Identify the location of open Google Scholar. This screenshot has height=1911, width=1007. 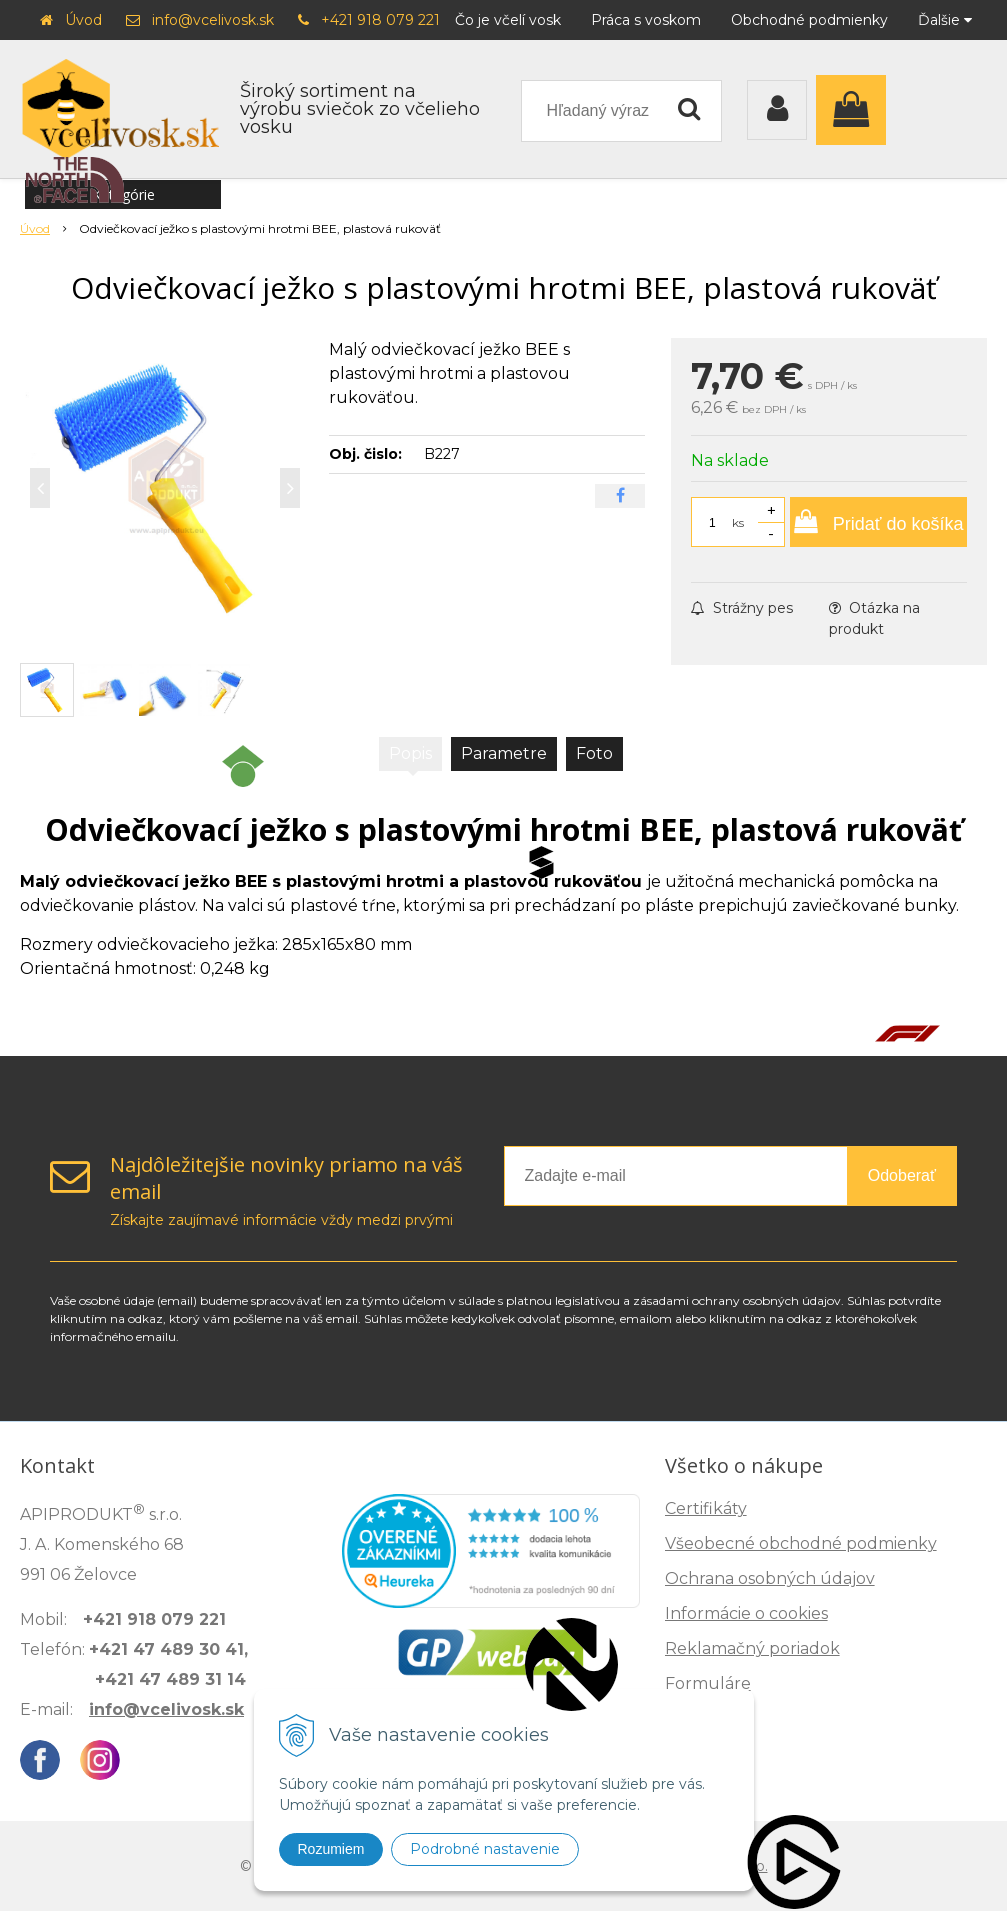
(243, 766).